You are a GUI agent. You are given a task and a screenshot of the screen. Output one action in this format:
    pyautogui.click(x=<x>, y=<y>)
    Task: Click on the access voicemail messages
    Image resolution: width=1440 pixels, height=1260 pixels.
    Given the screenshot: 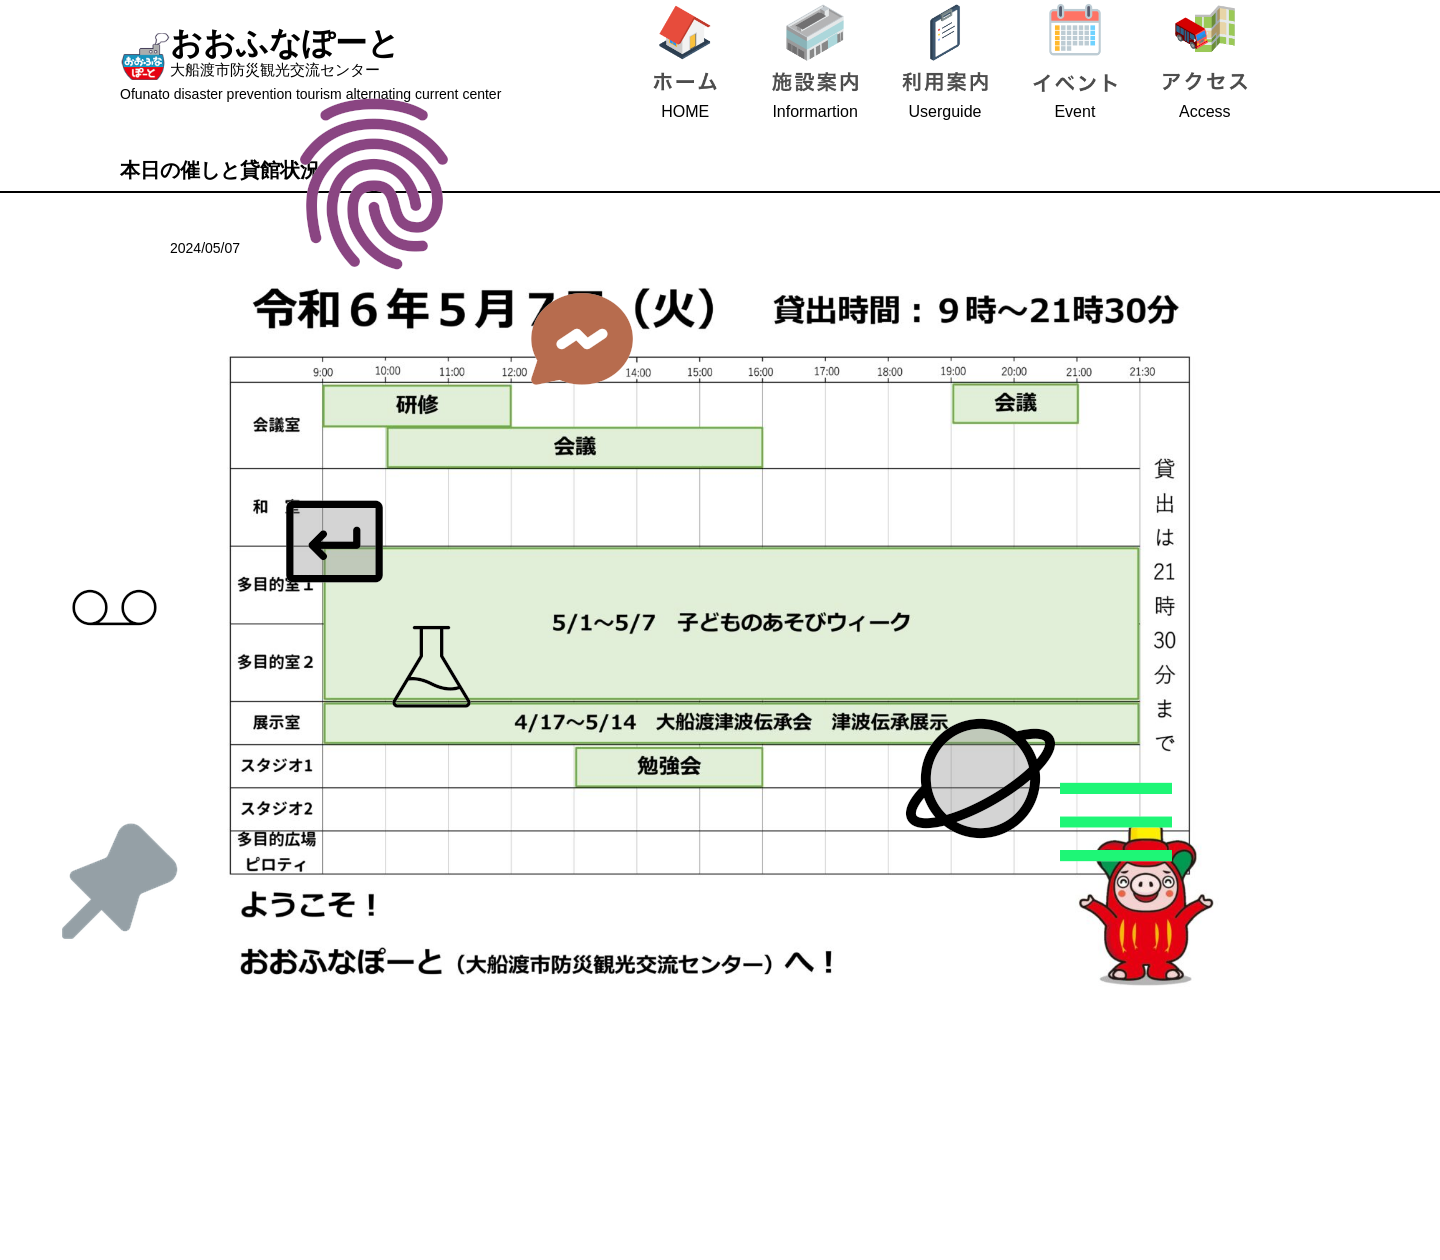 What is the action you would take?
    pyautogui.click(x=114, y=607)
    